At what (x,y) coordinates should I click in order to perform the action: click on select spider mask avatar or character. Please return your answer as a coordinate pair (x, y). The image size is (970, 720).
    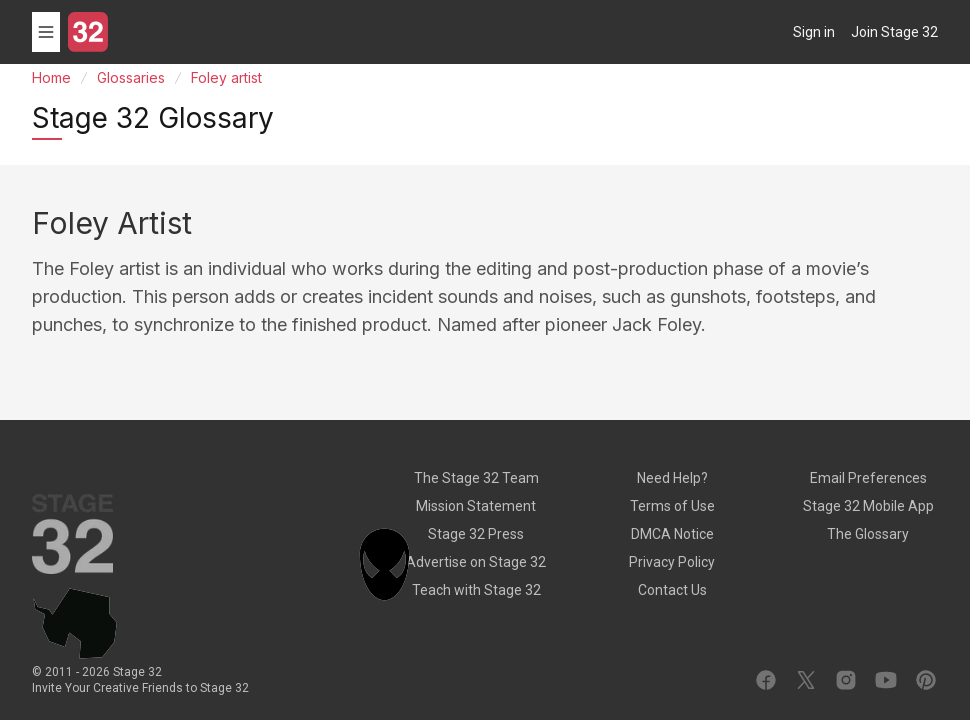
    Looking at the image, I should click on (384, 564).